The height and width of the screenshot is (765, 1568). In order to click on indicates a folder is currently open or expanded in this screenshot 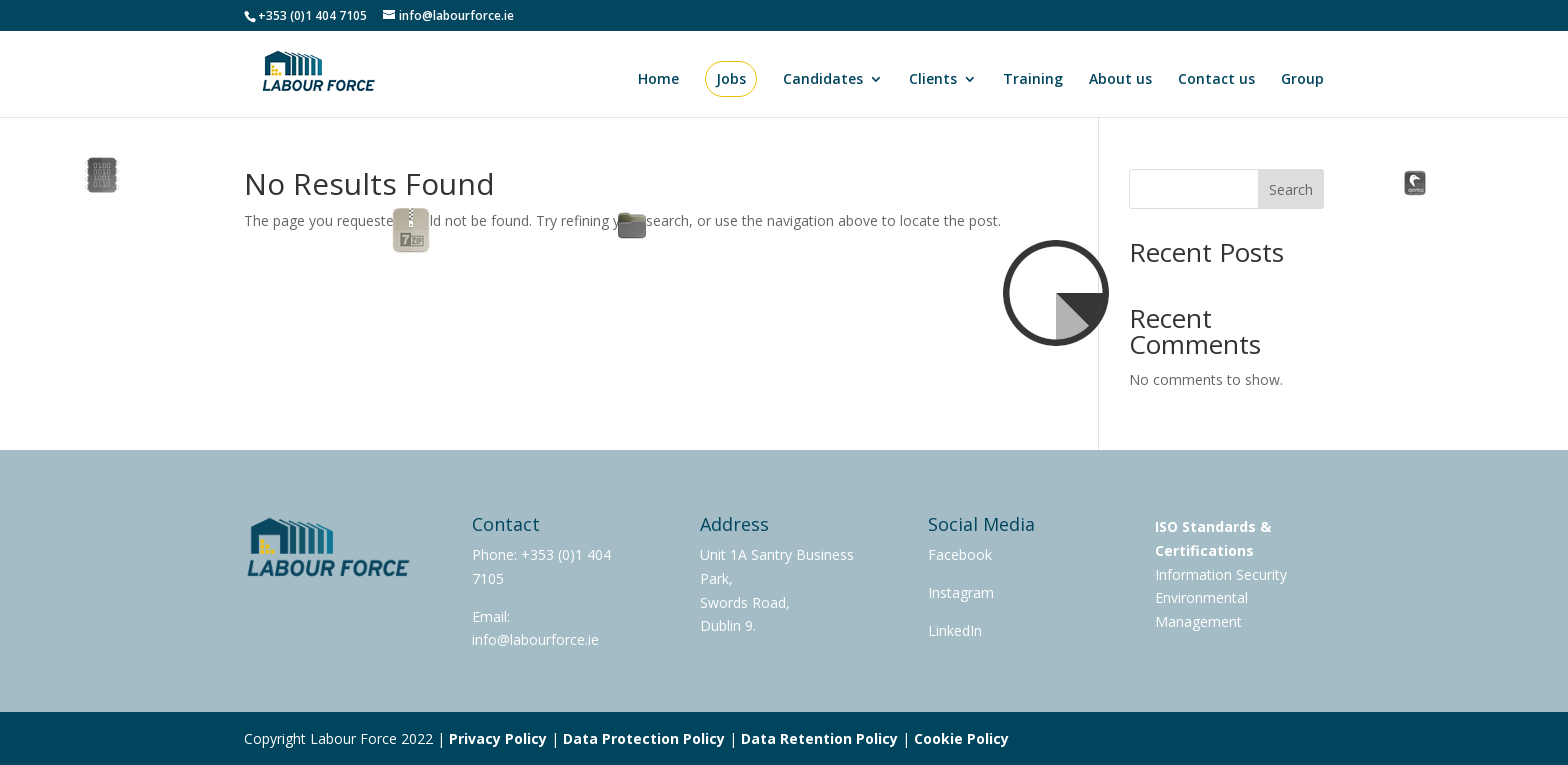, I will do `click(632, 225)`.